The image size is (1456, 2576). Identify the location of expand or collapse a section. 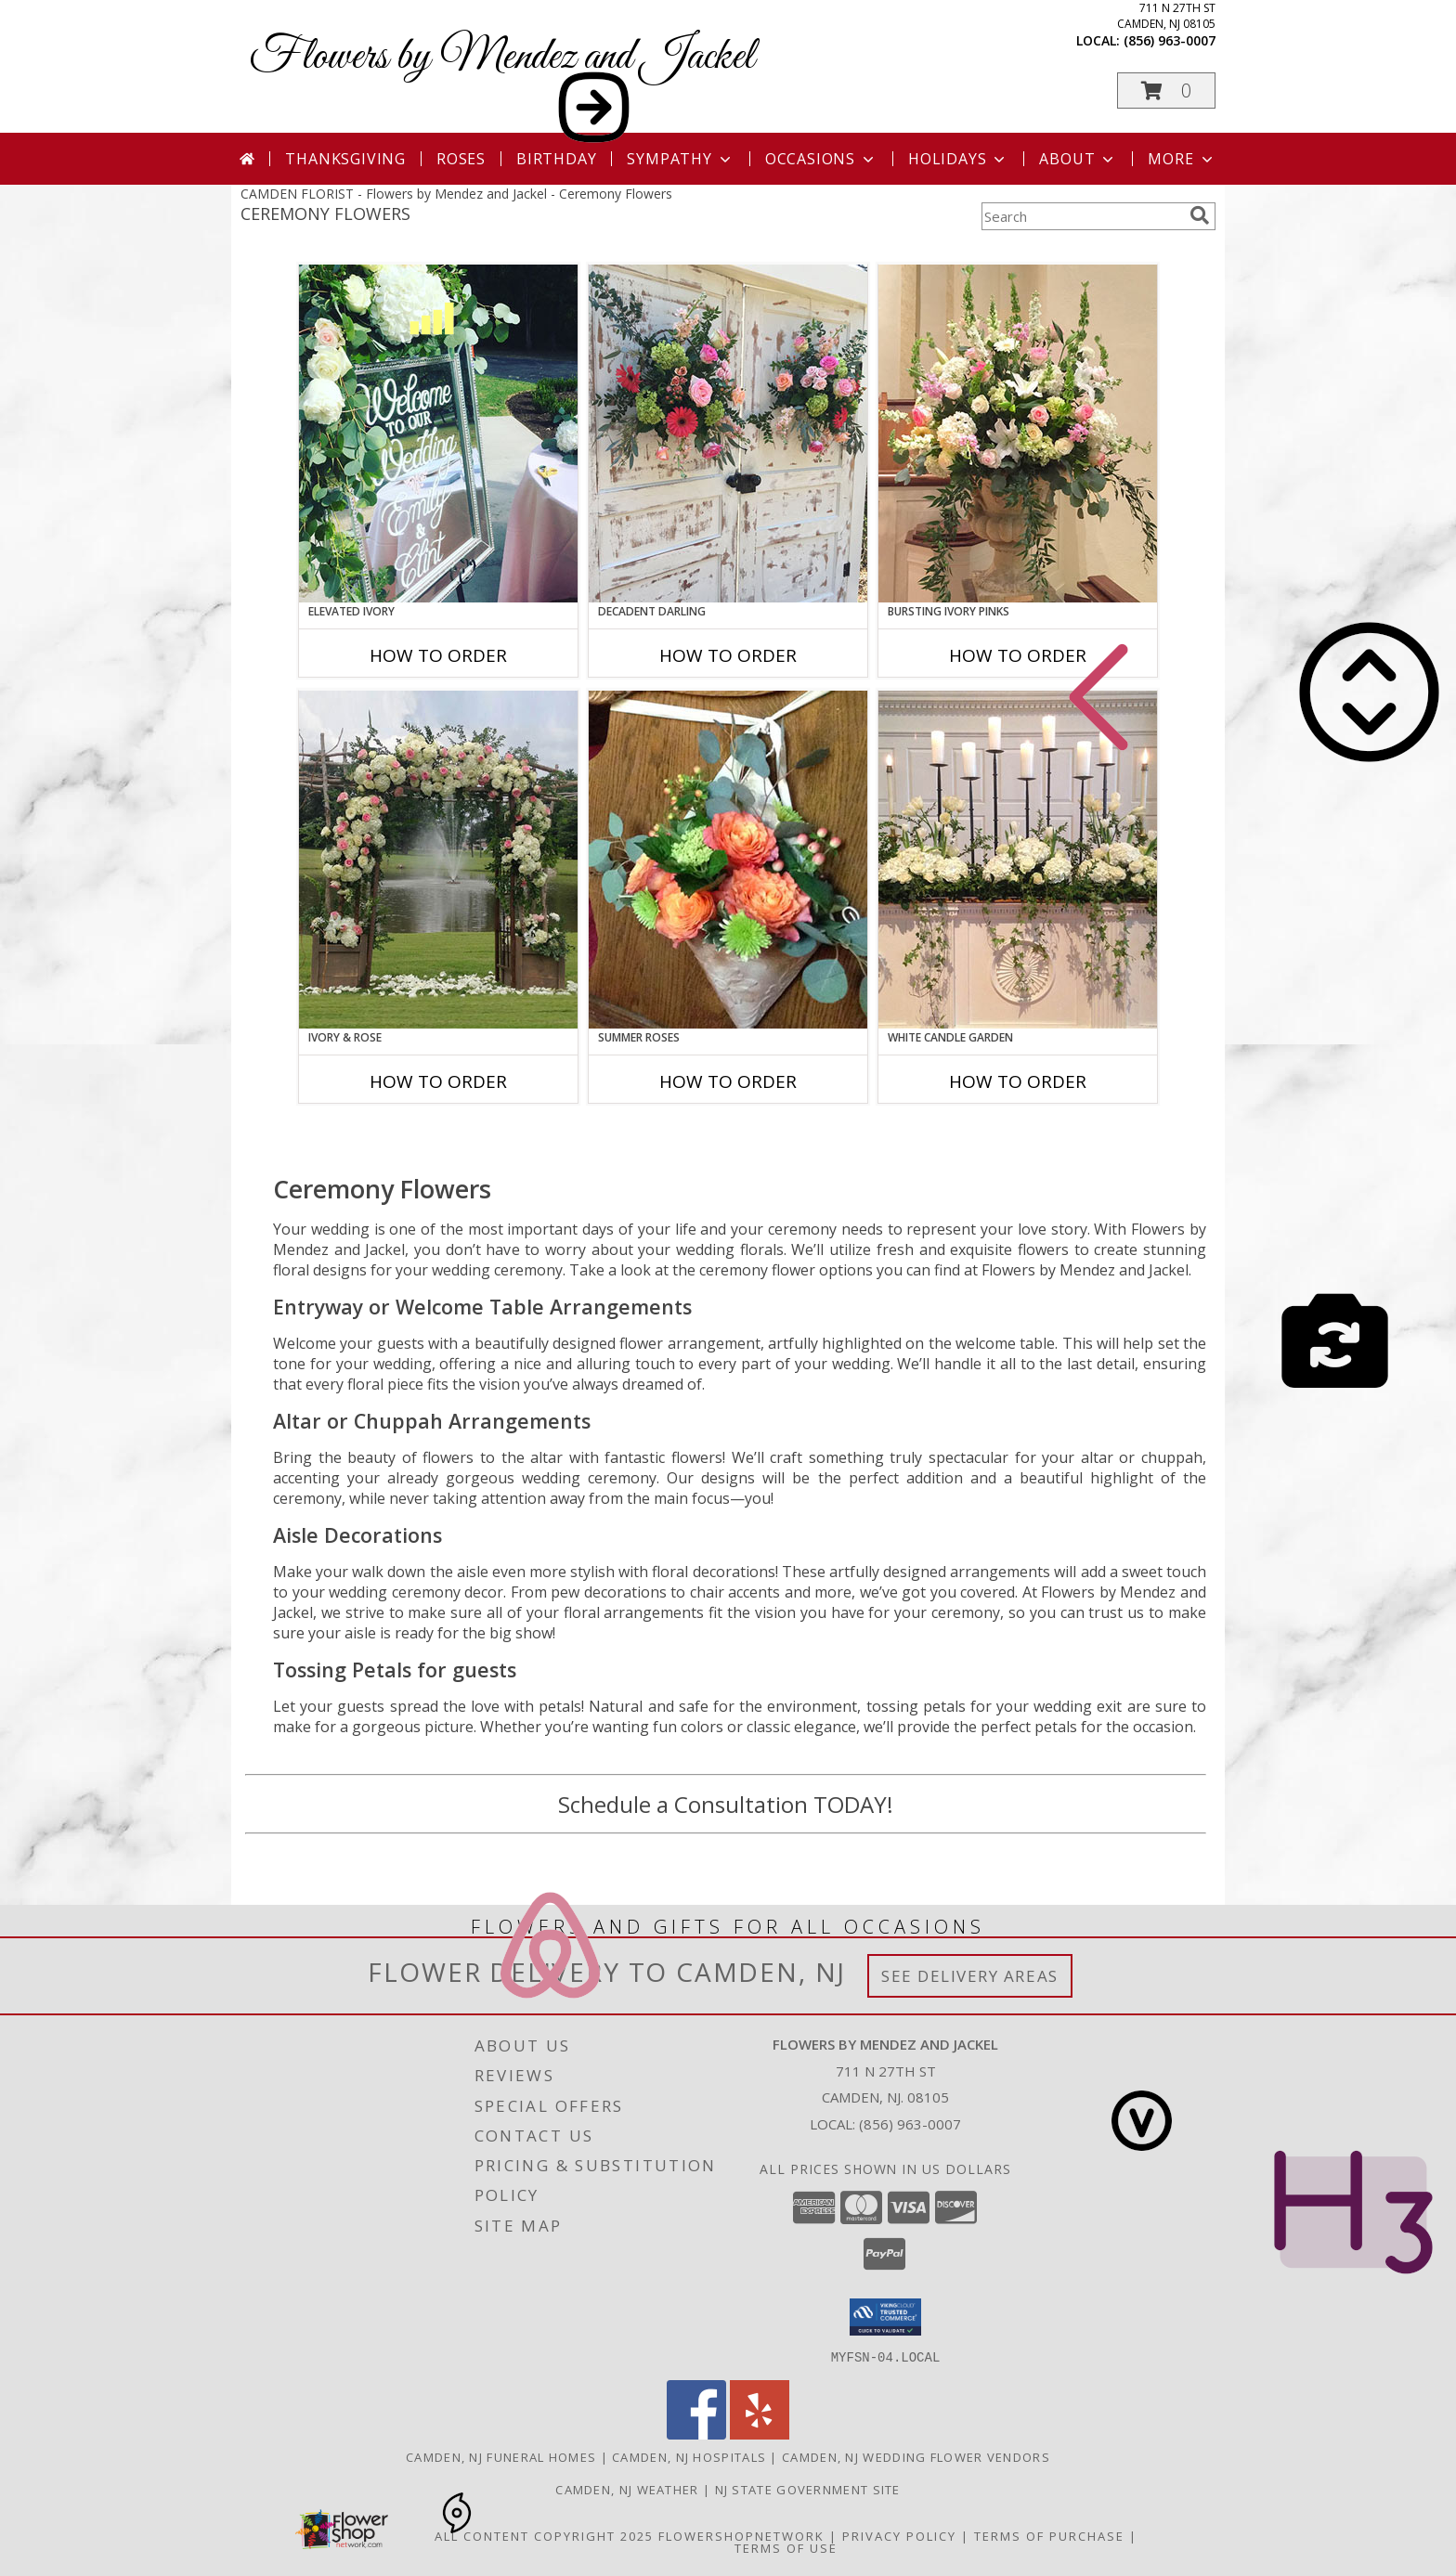
(1369, 692).